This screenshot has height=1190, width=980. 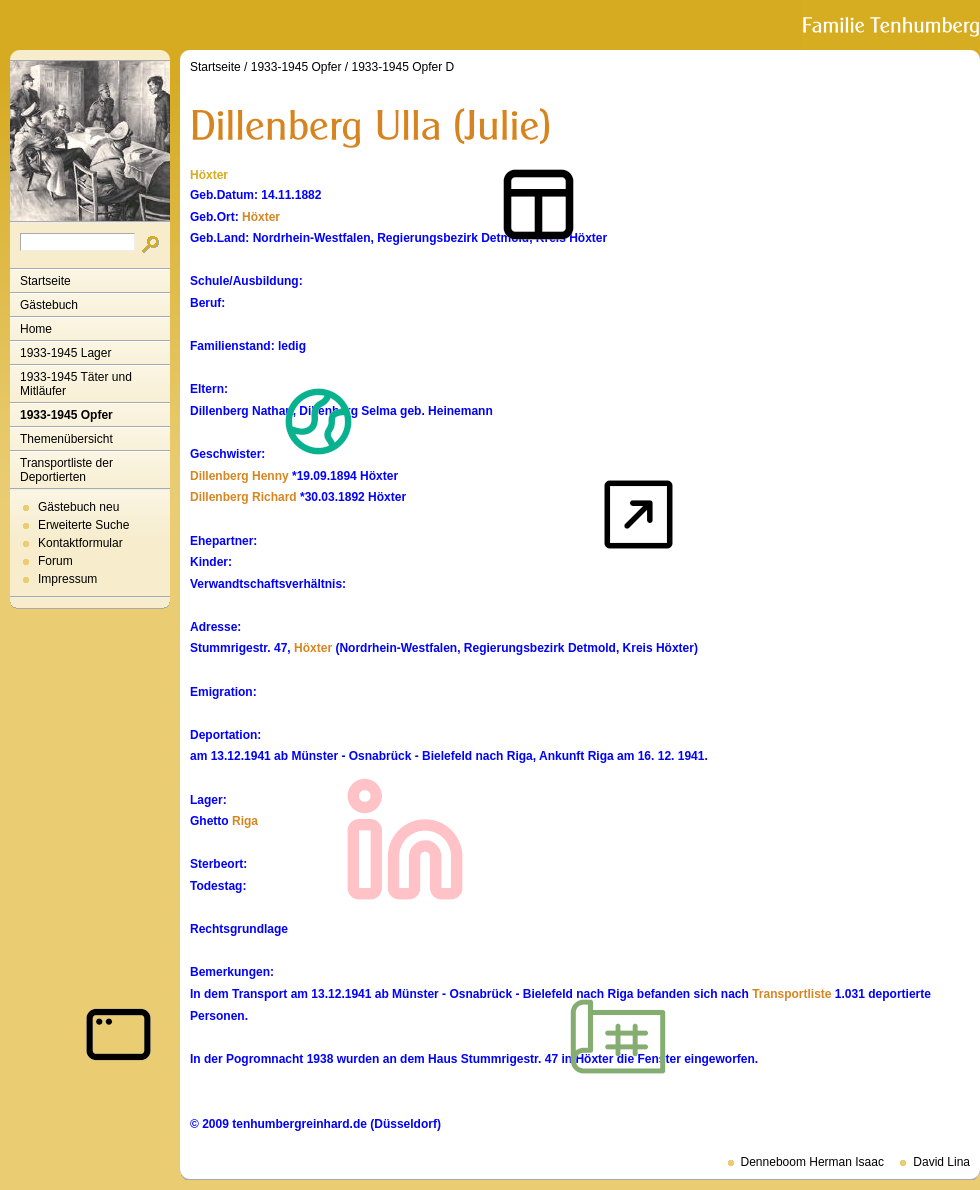 I want to click on open link in new window, so click(x=638, y=514).